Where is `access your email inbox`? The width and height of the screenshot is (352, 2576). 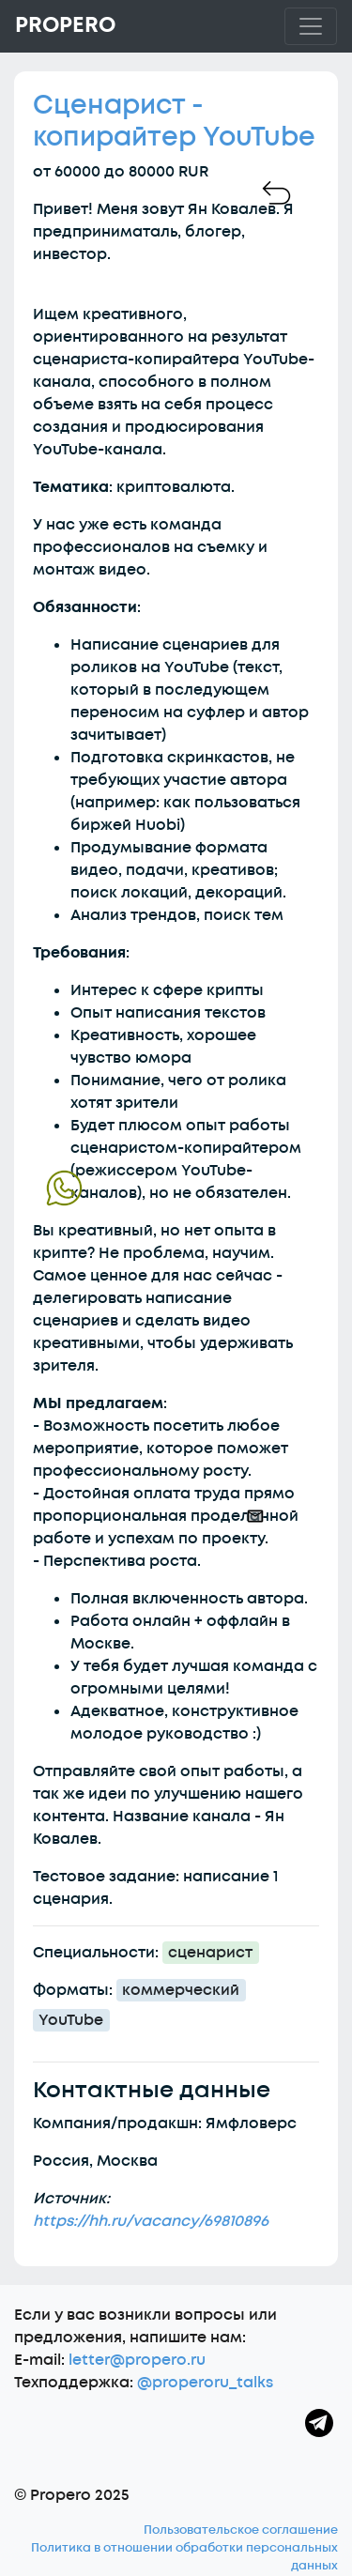
access your email inbox is located at coordinates (255, 1516).